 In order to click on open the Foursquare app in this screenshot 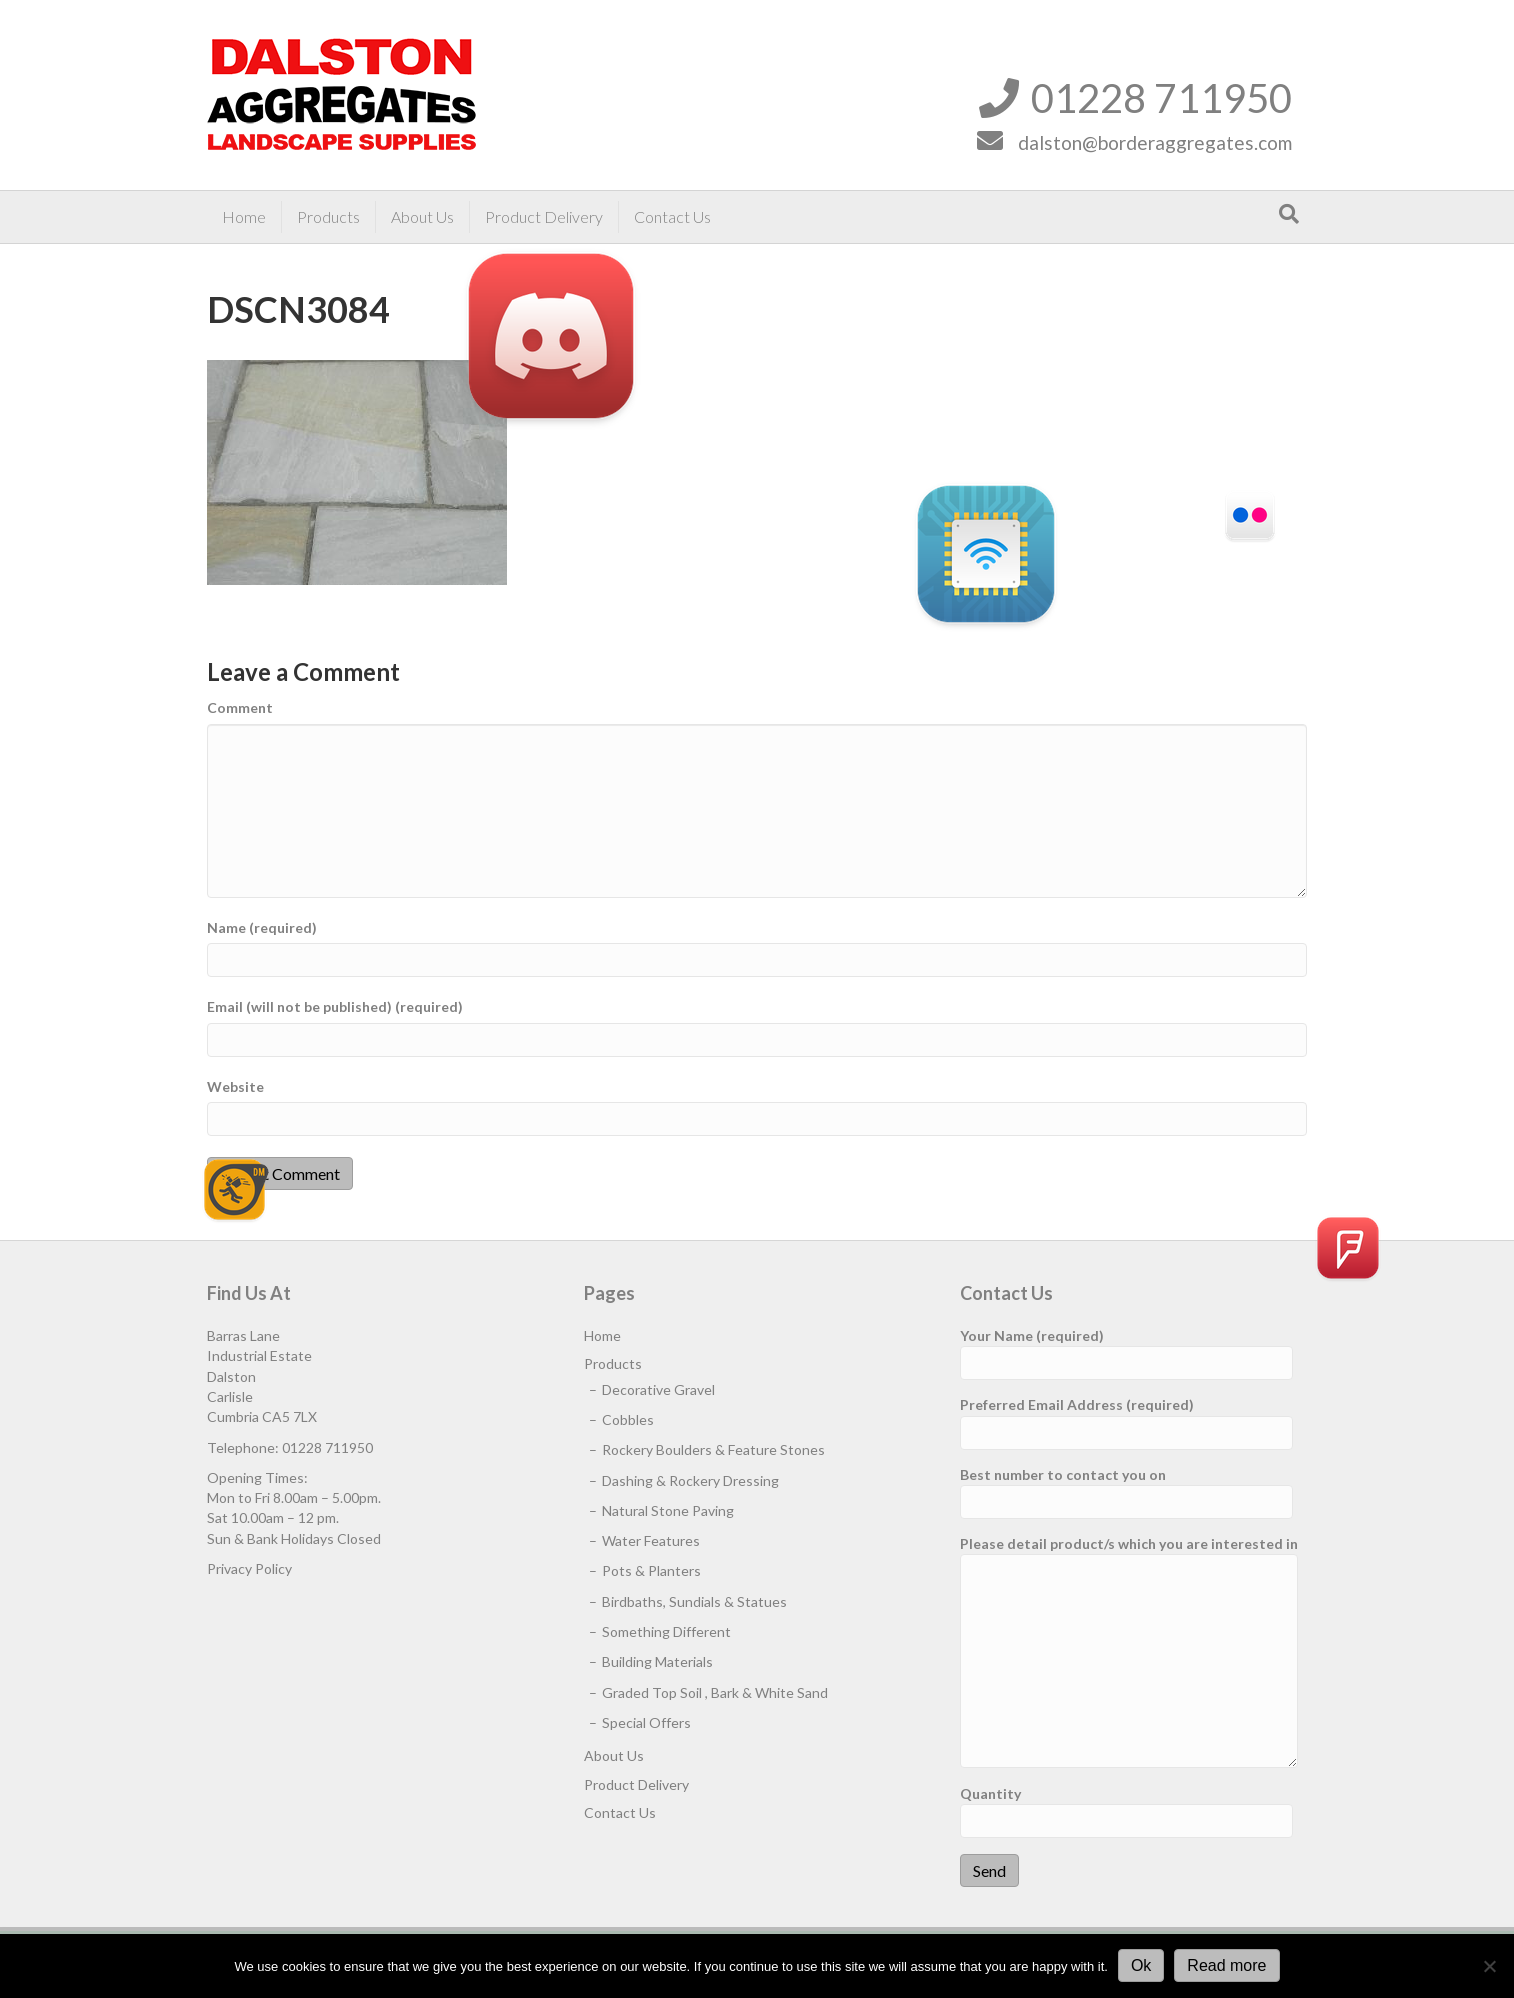, I will do `click(1348, 1248)`.